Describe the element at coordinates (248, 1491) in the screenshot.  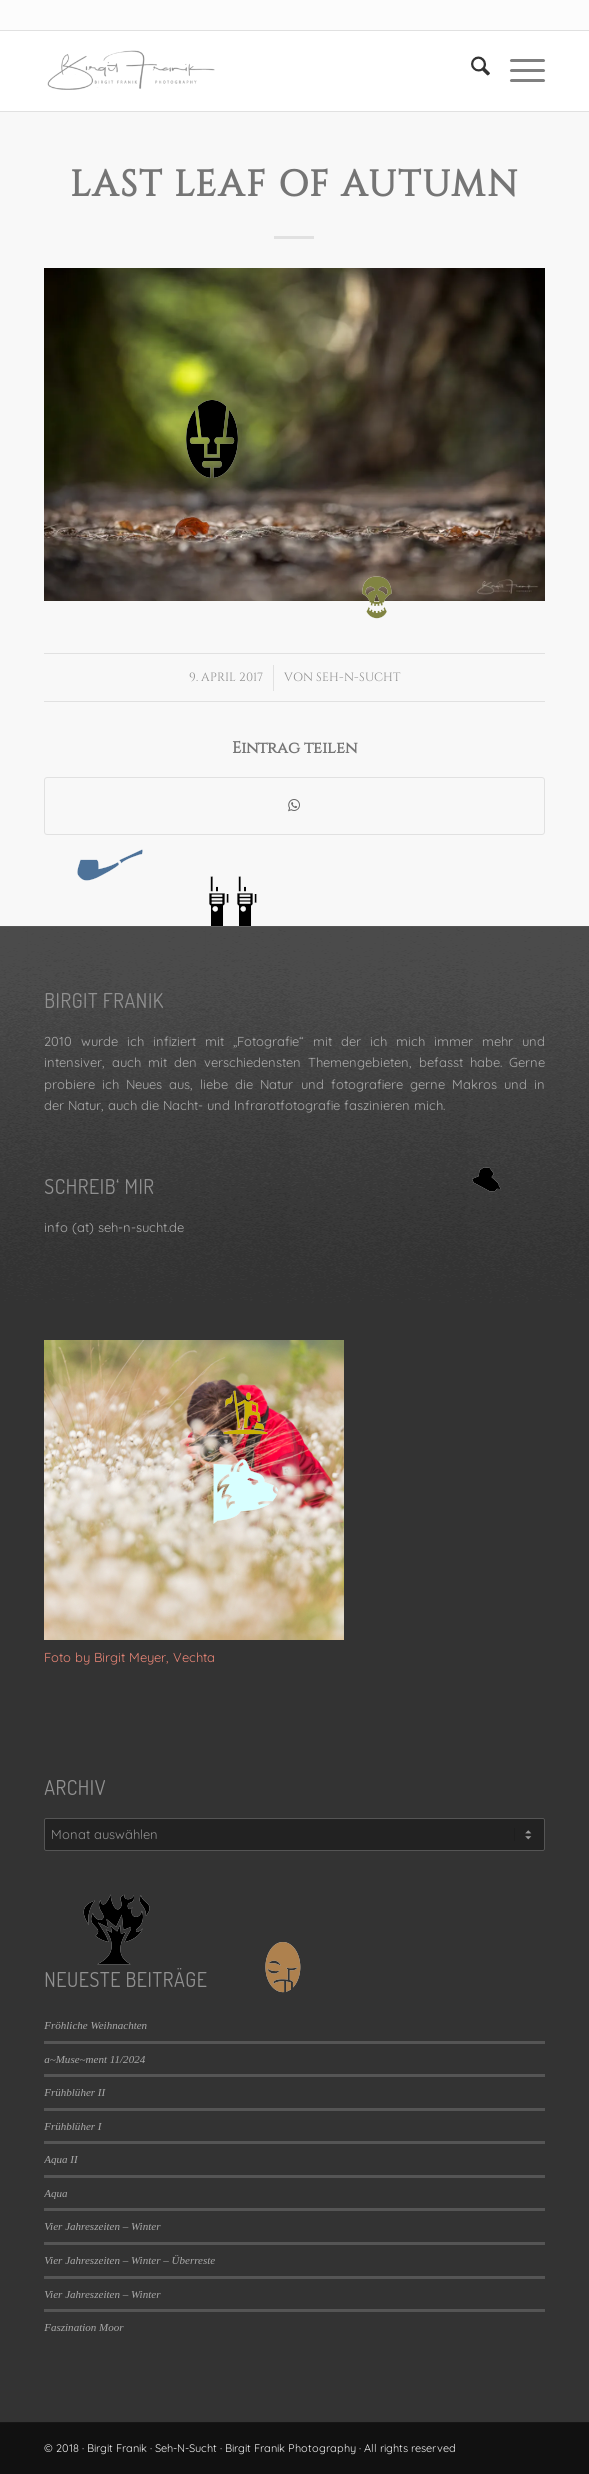
I see `access bear or wildlife-related content in a game` at that location.